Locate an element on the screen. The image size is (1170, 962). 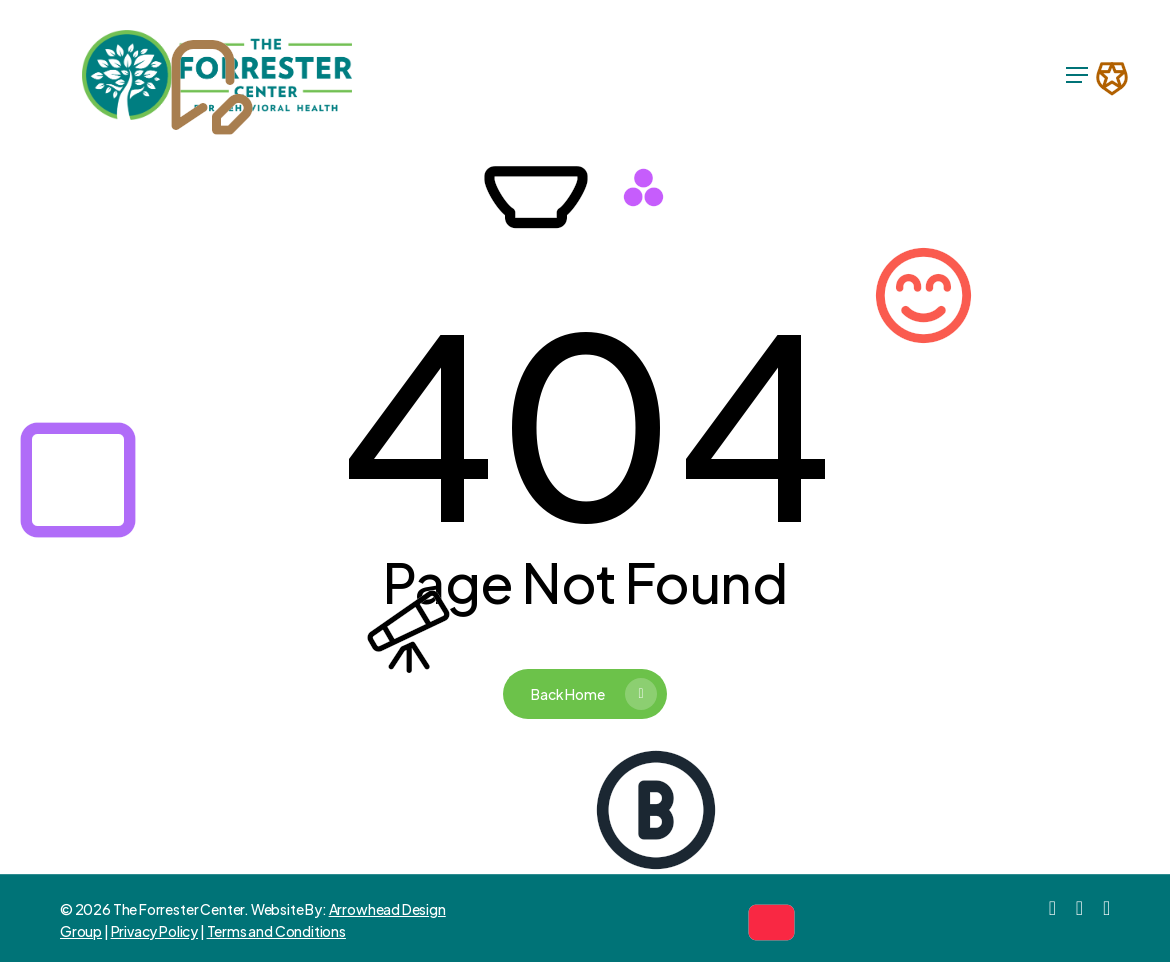
set image crop to 7:5 aspect ratio is located at coordinates (771, 922).